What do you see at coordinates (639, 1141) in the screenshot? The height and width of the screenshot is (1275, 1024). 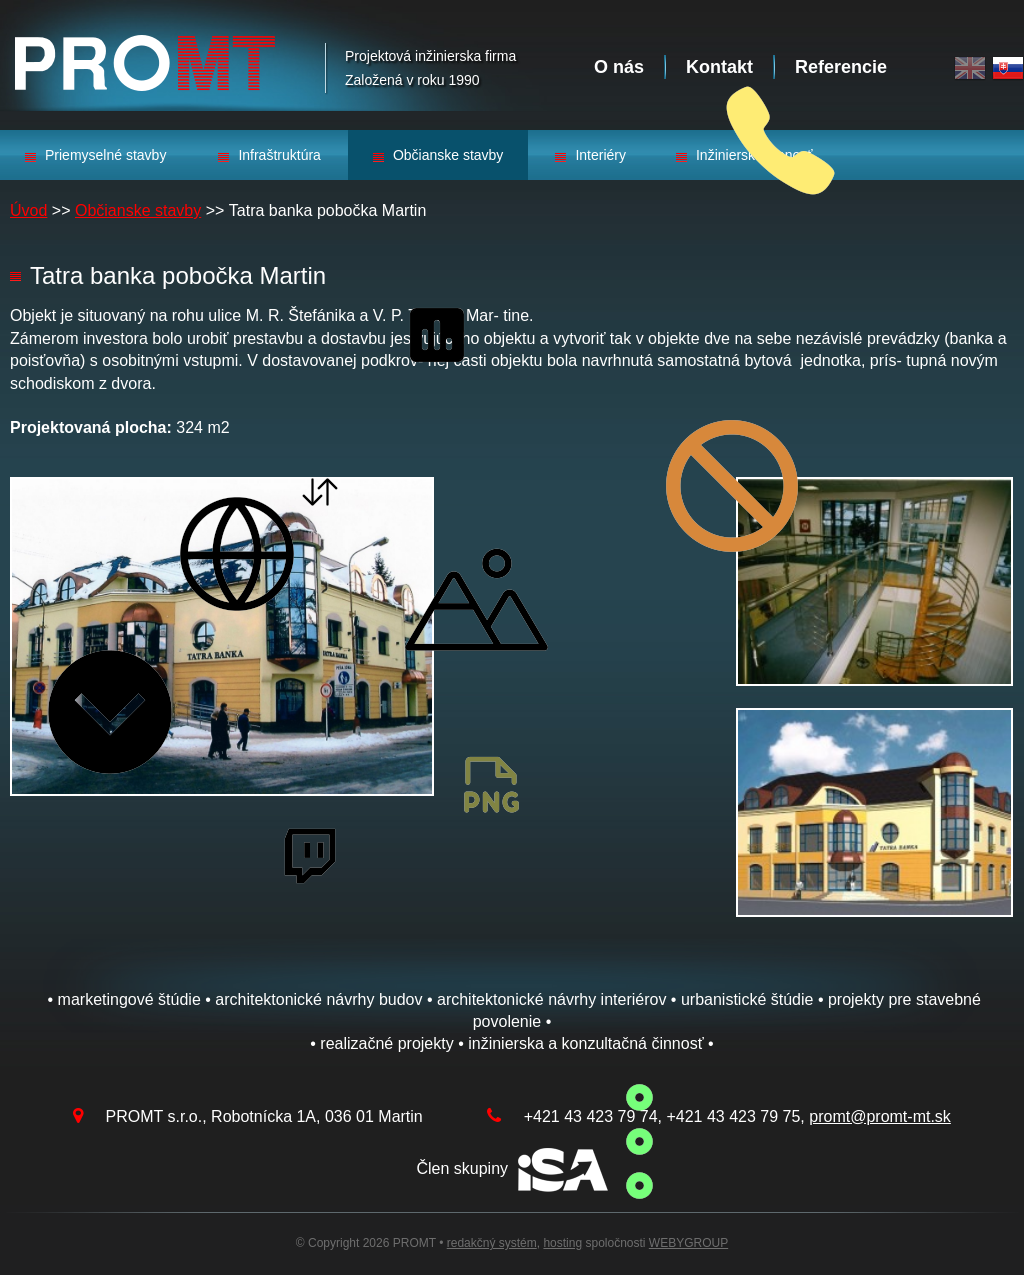 I see `open more options menu` at bounding box center [639, 1141].